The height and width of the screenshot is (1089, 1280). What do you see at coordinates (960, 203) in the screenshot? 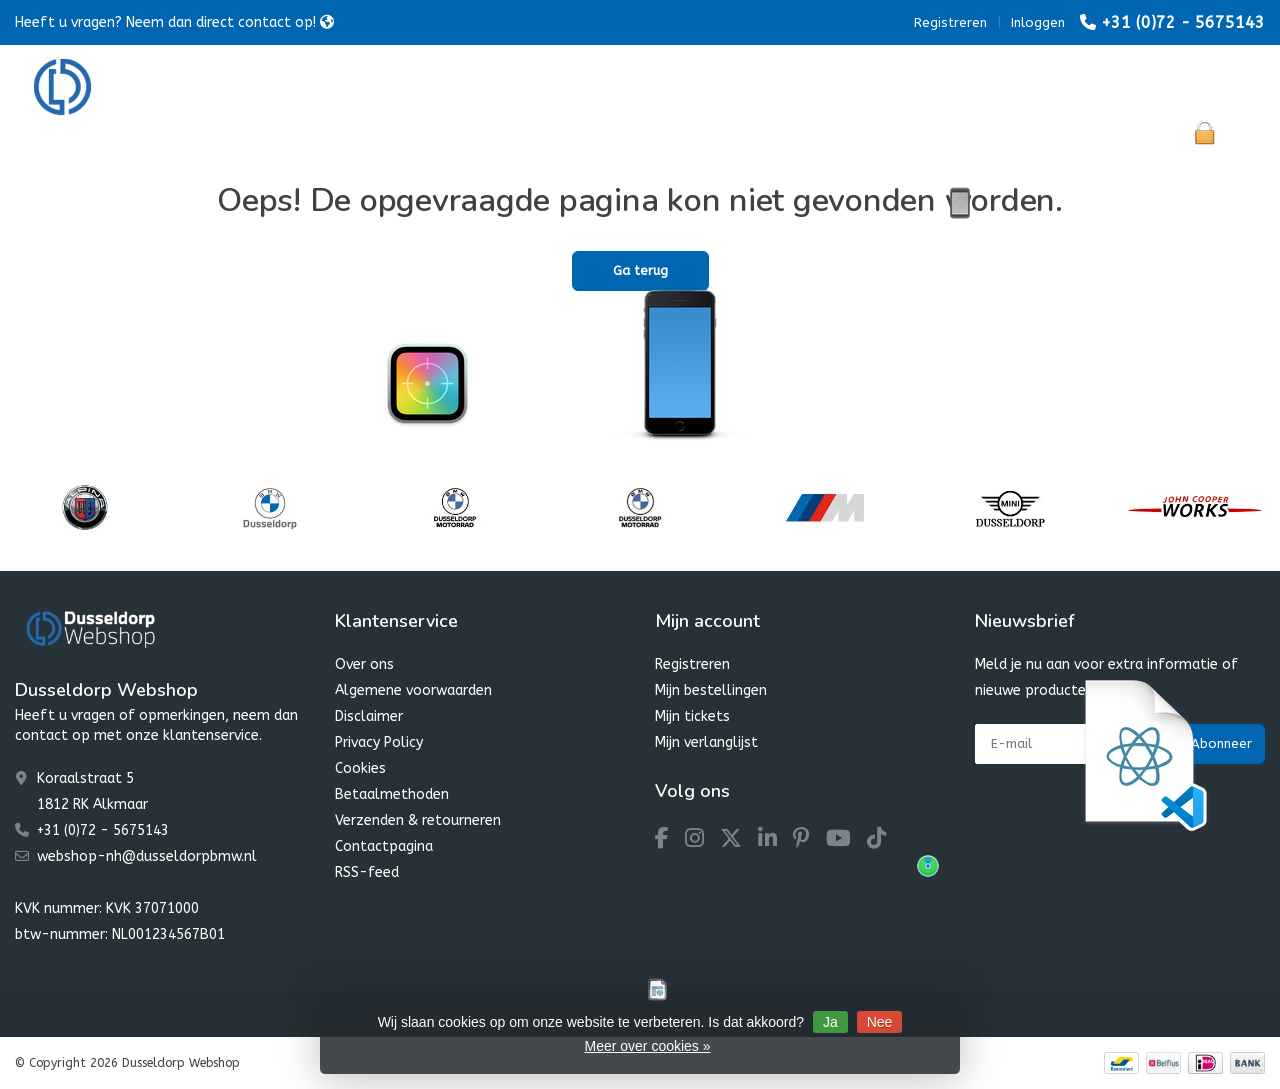
I see `indicates a mobile device or smartphone` at bounding box center [960, 203].